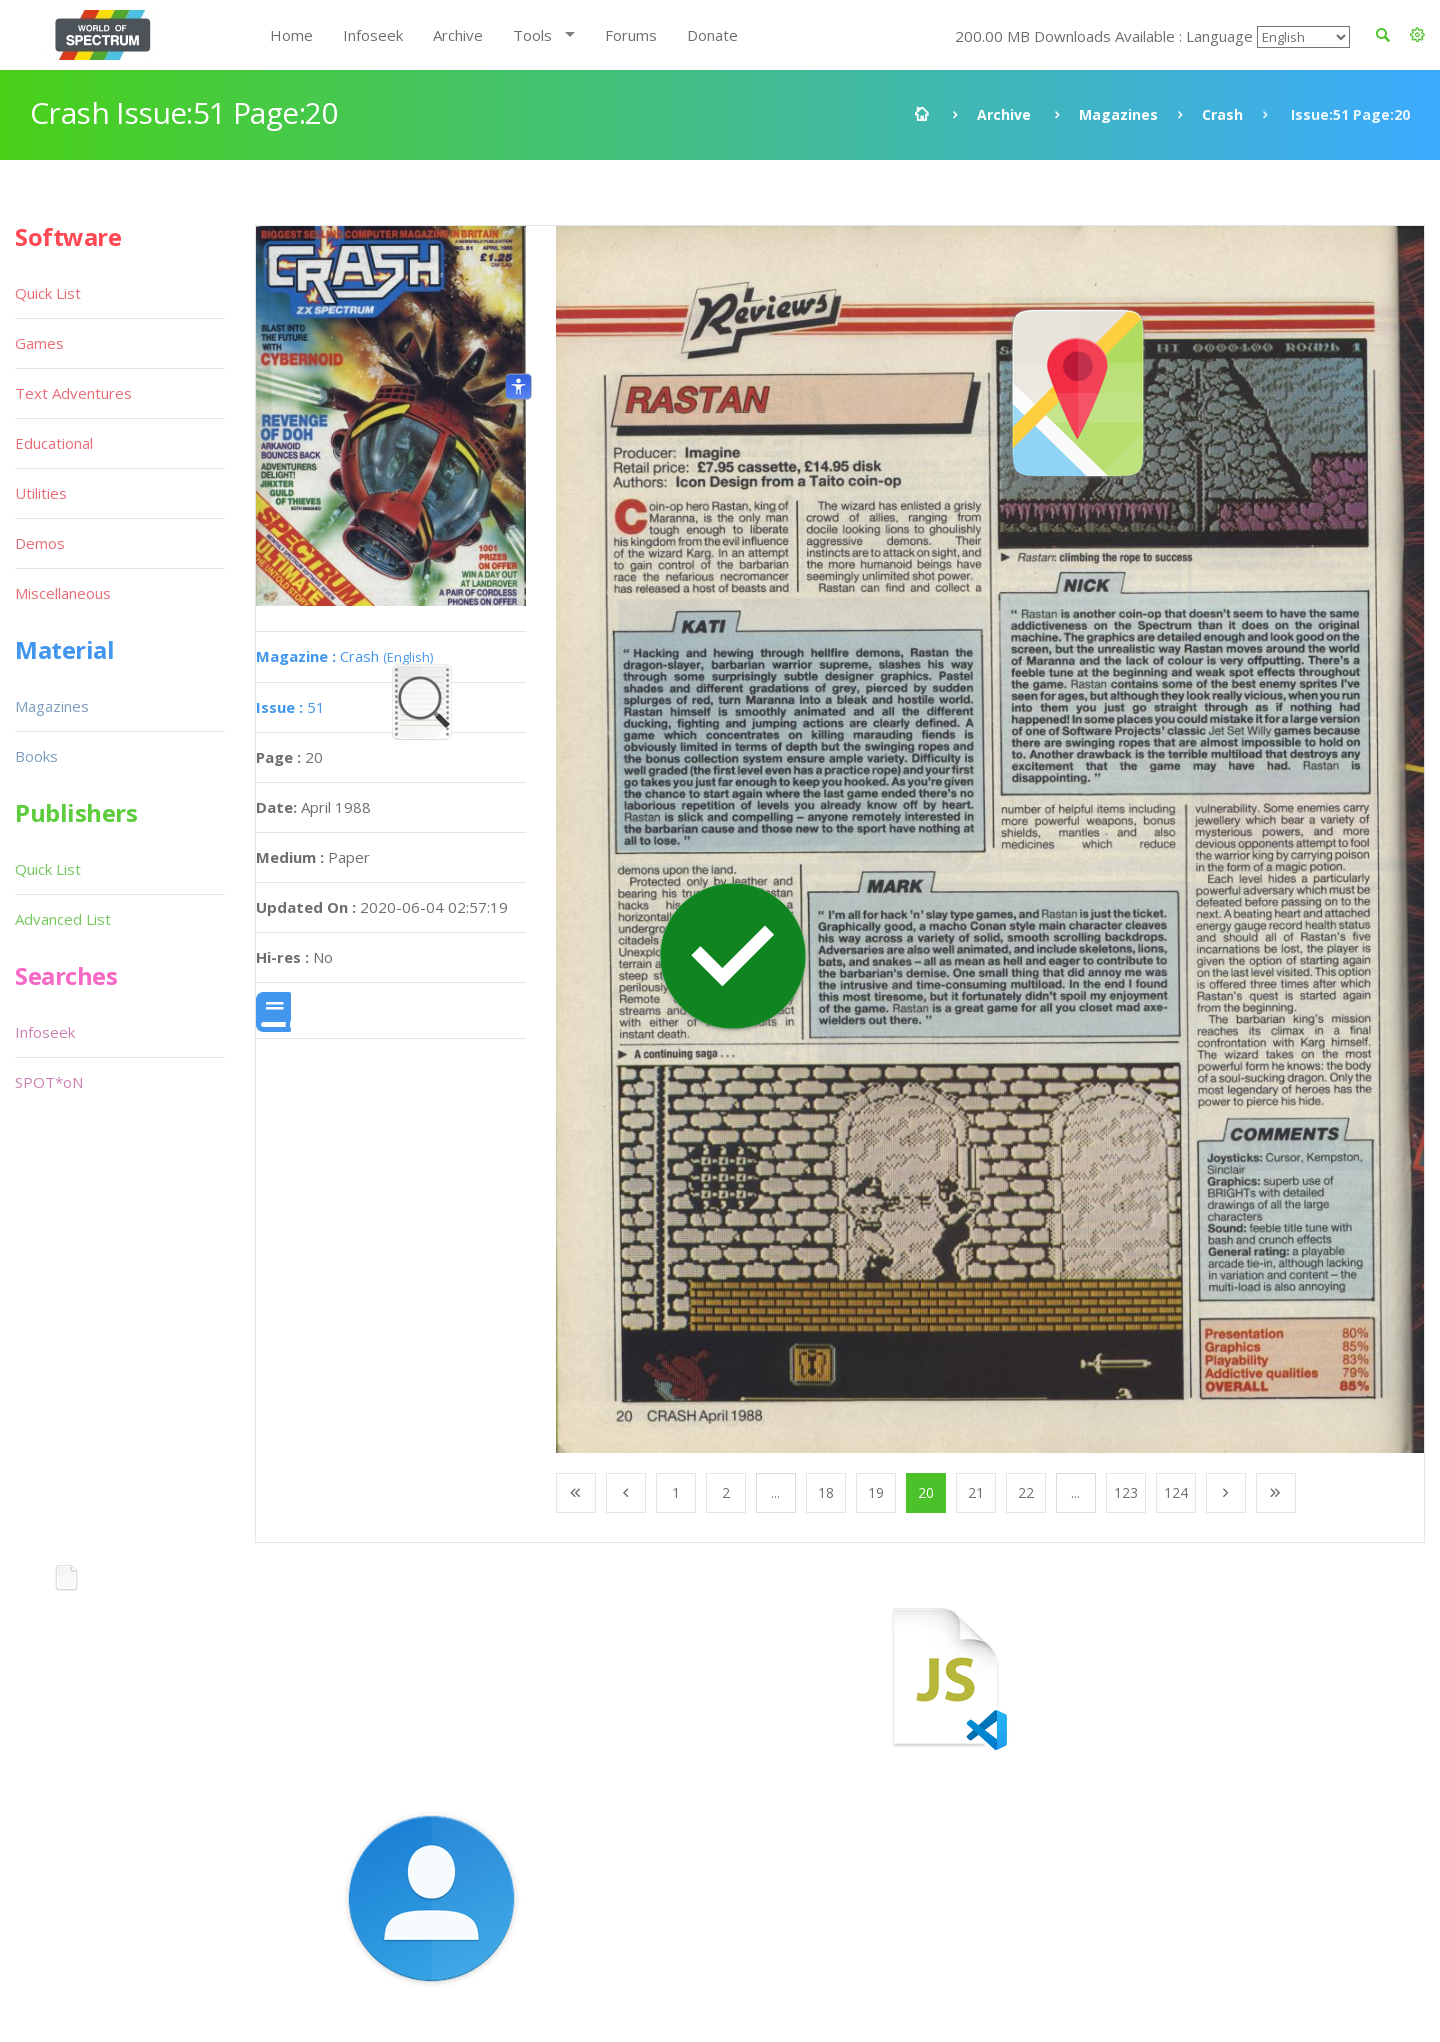 The image size is (1440, 2042). What do you see at coordinates (733, 956) in the screenshot?
I see `confirm or accept a calculation` at bounding box center [733, 956].